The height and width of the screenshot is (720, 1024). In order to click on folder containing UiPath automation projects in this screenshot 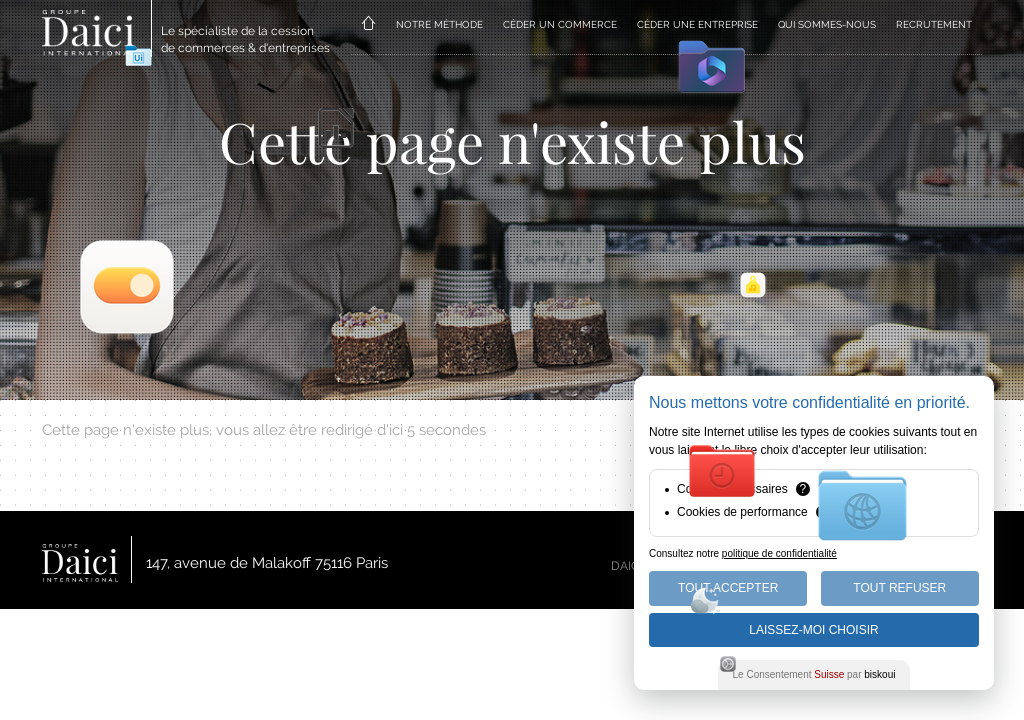, I will do `click(138, 56)`.